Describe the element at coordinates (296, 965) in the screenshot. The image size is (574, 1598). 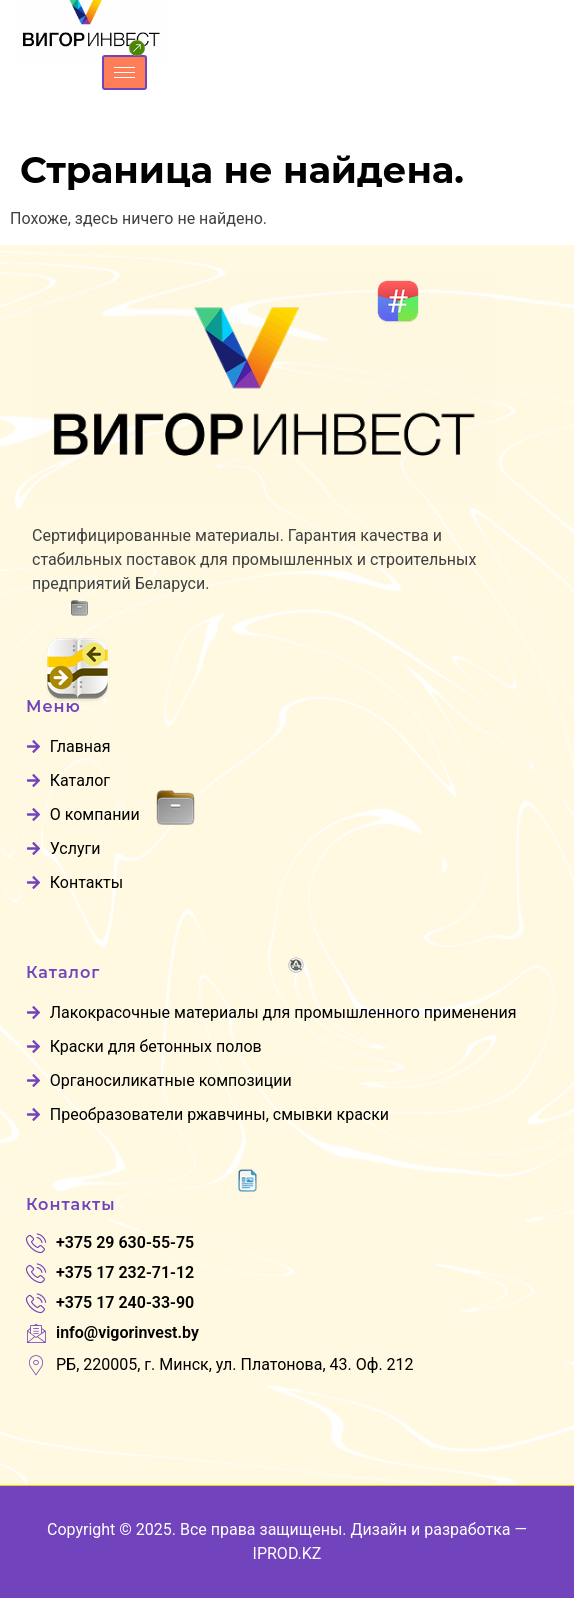
I see `open the software update manager` at that location.